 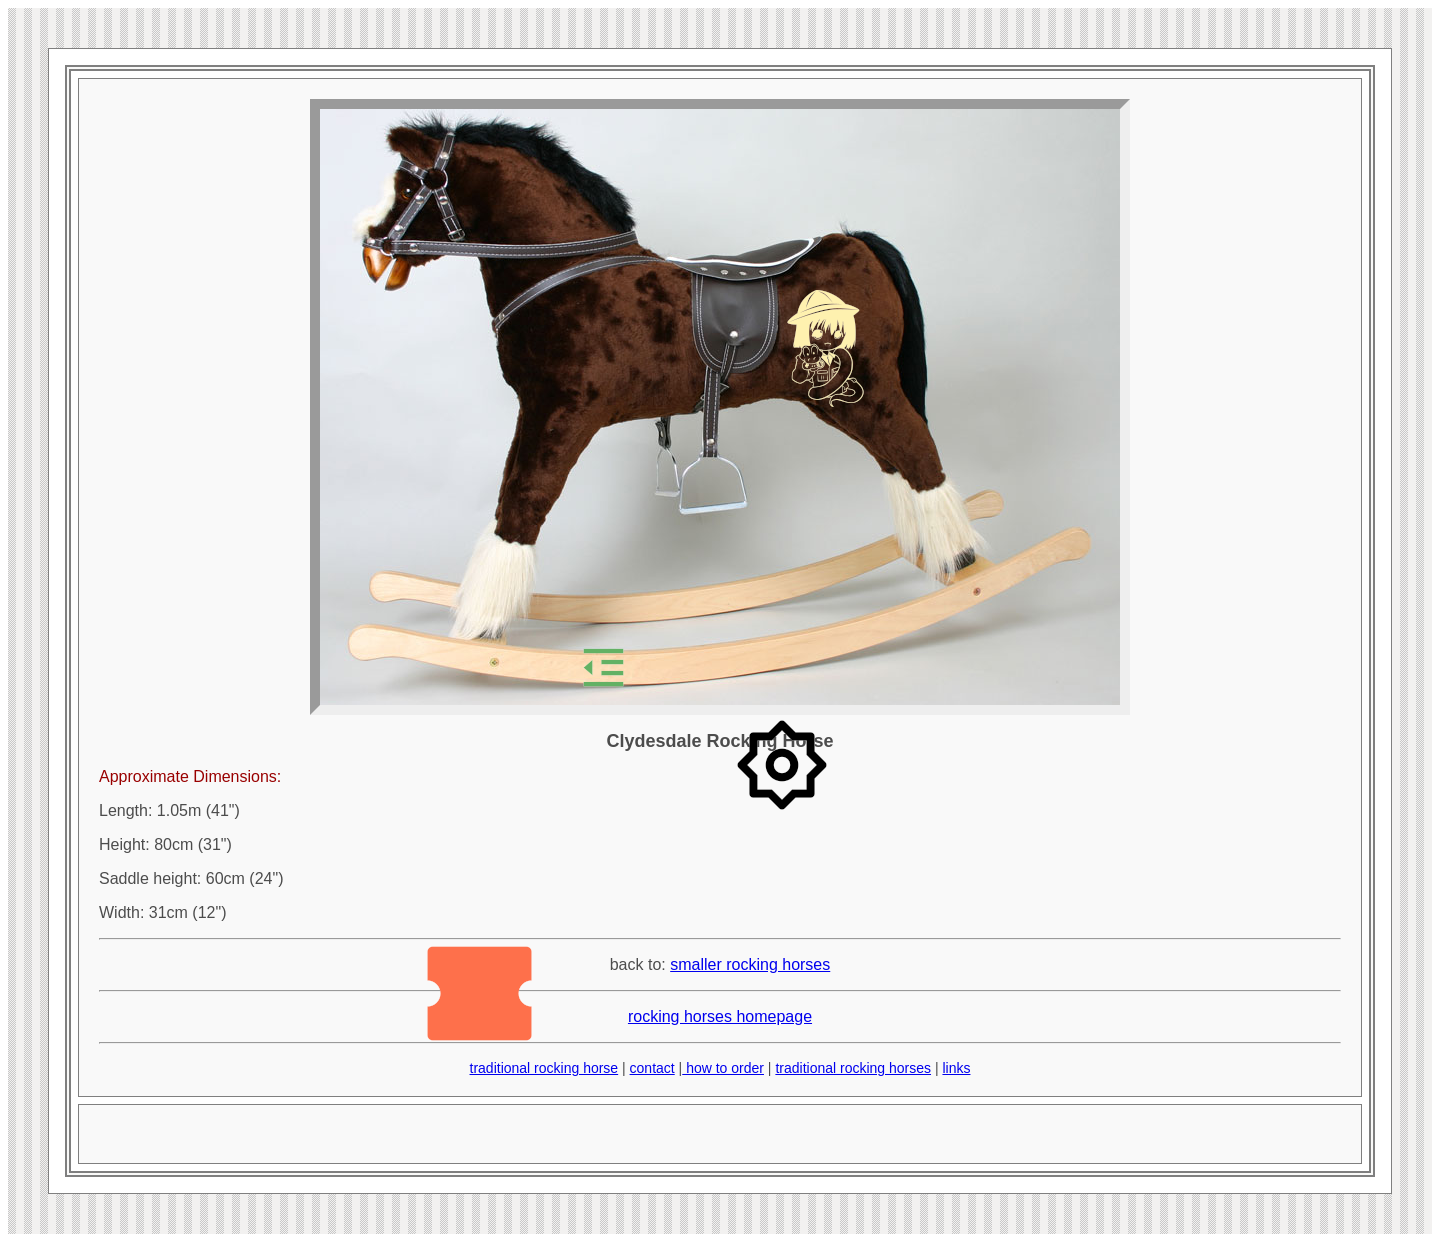 I want to click on access app or system settings, so click(x=782, y=765).